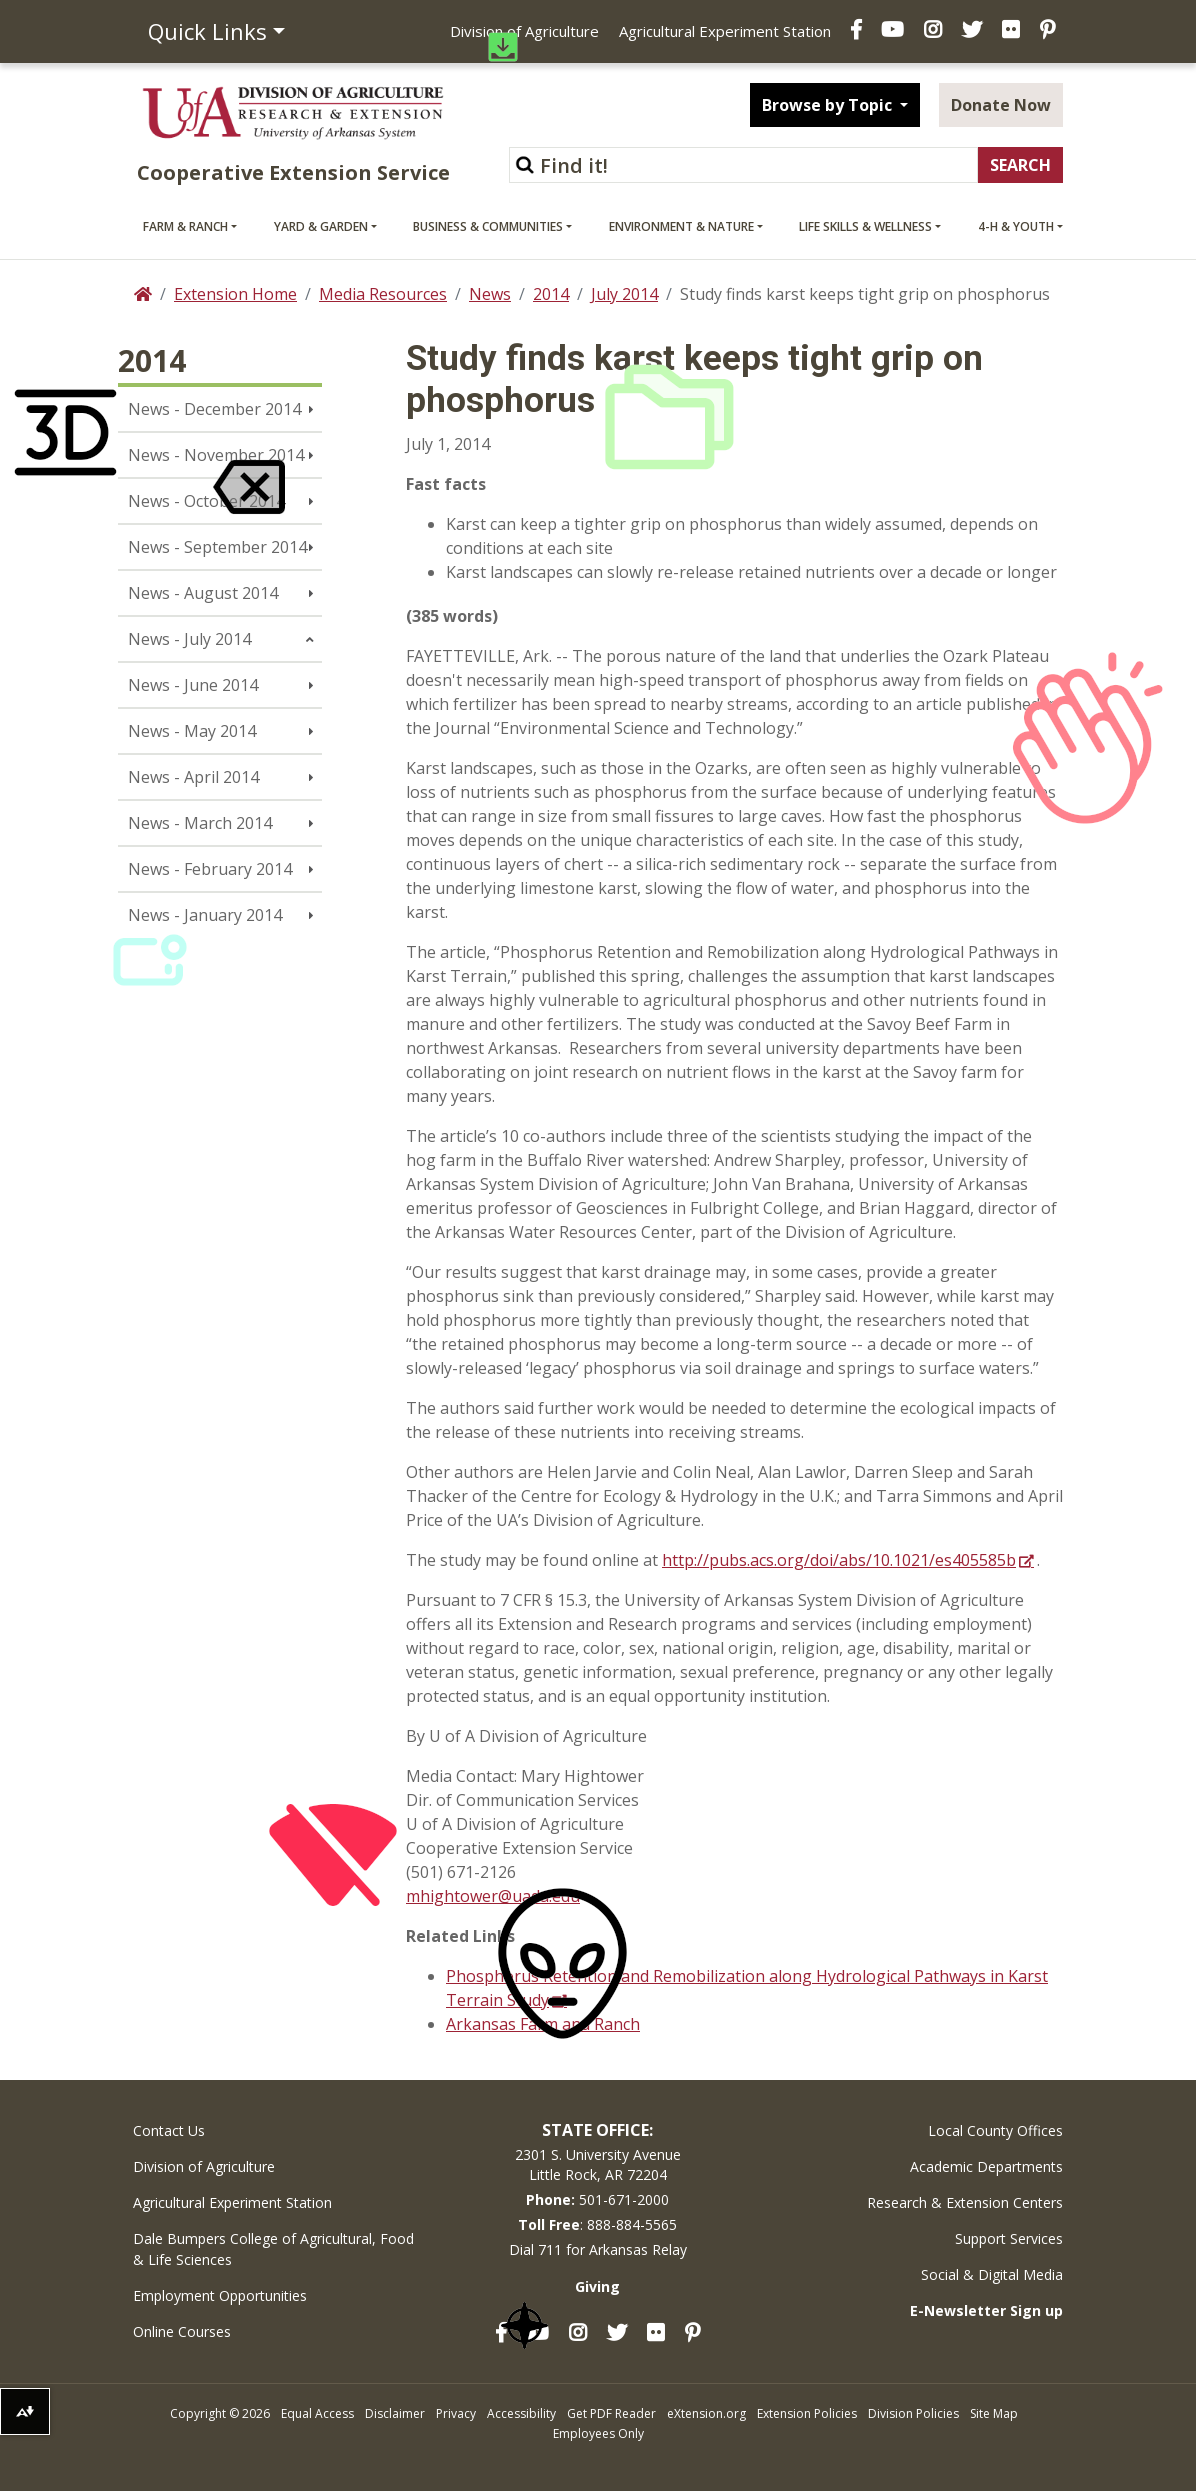 This screenshot has width=1196, height=2491. Describe the element at coordinates (150, 960) in the screenshot. I see `access phone camera settings` at that location.